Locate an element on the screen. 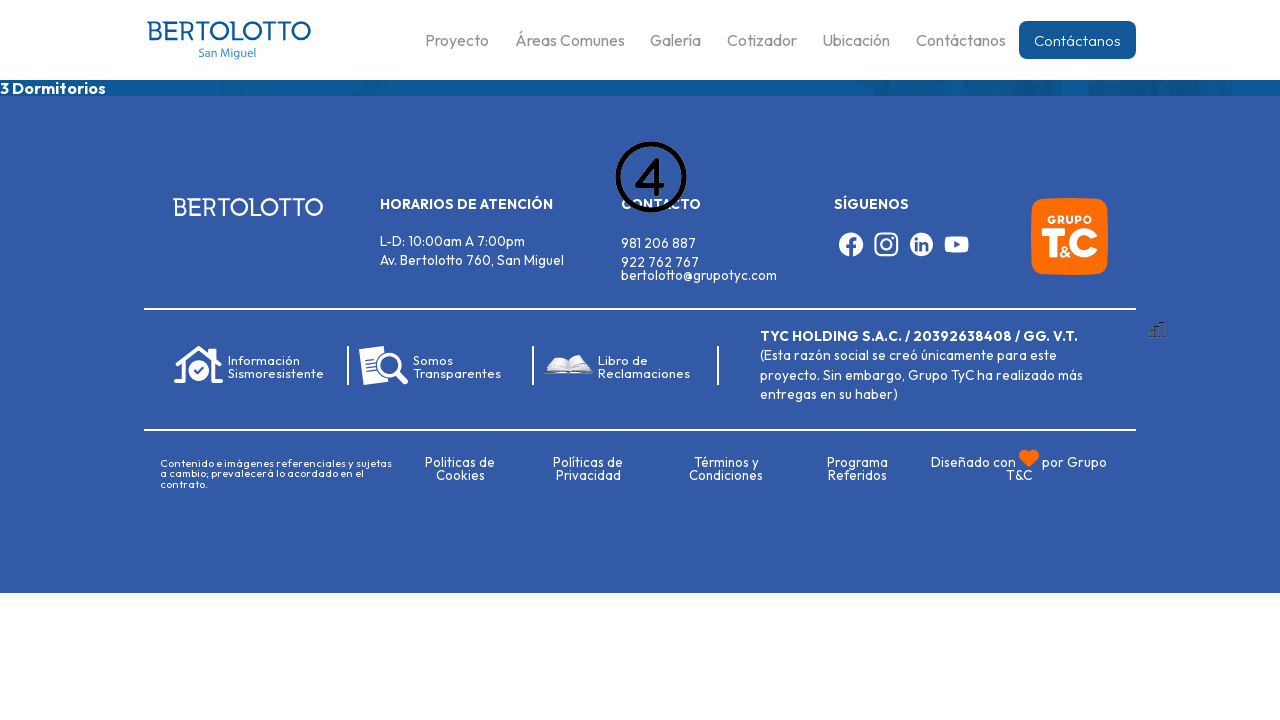 The height and width of the screenshot is (720, 1280). view analytics or statistics is located at coordinates (1157, 330).